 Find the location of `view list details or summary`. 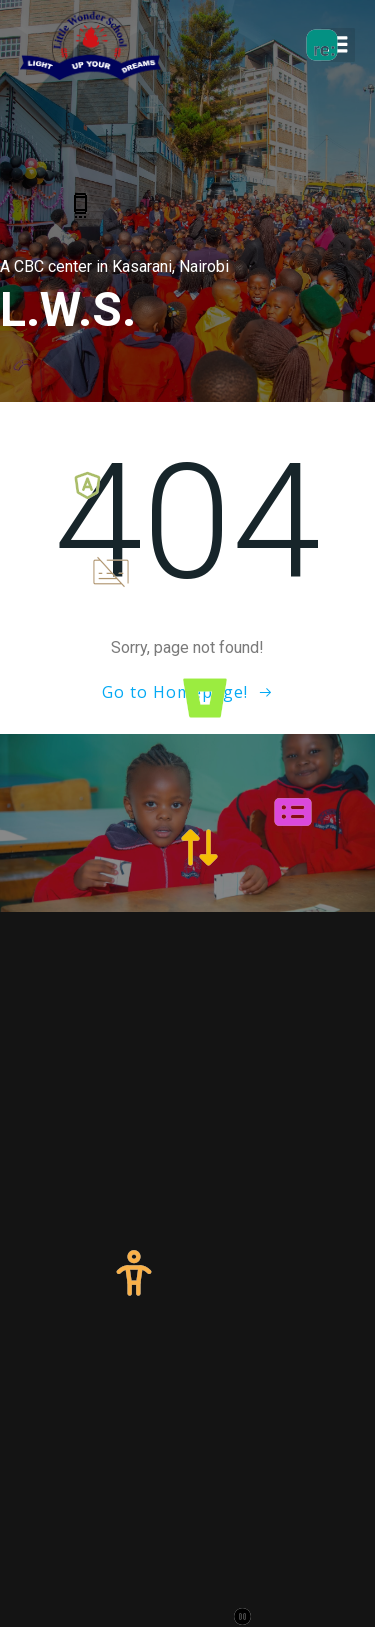

view list details or summary is located at coordinates (293, 812).